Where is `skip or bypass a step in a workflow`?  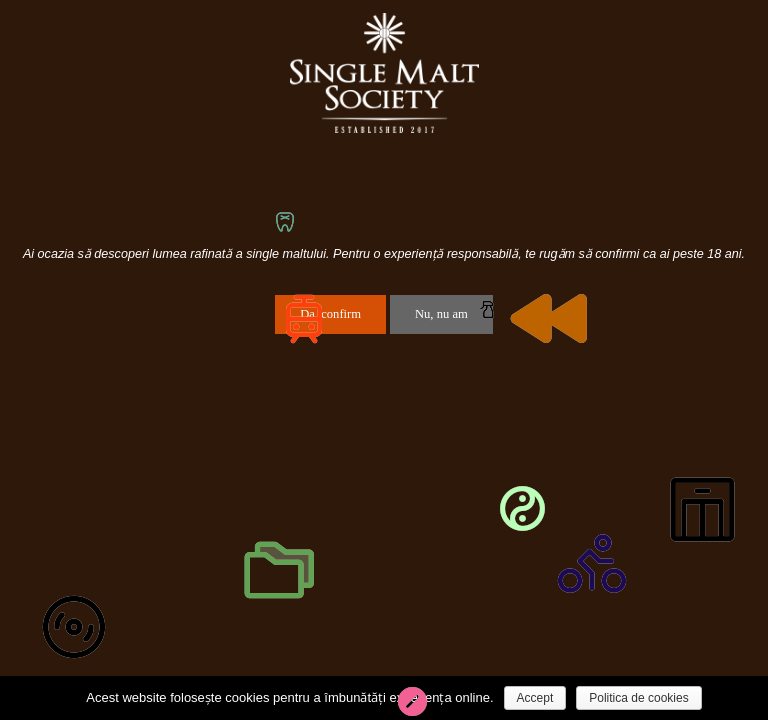
skip or bypass a step in a workflow is located at coordinates (412, 701).